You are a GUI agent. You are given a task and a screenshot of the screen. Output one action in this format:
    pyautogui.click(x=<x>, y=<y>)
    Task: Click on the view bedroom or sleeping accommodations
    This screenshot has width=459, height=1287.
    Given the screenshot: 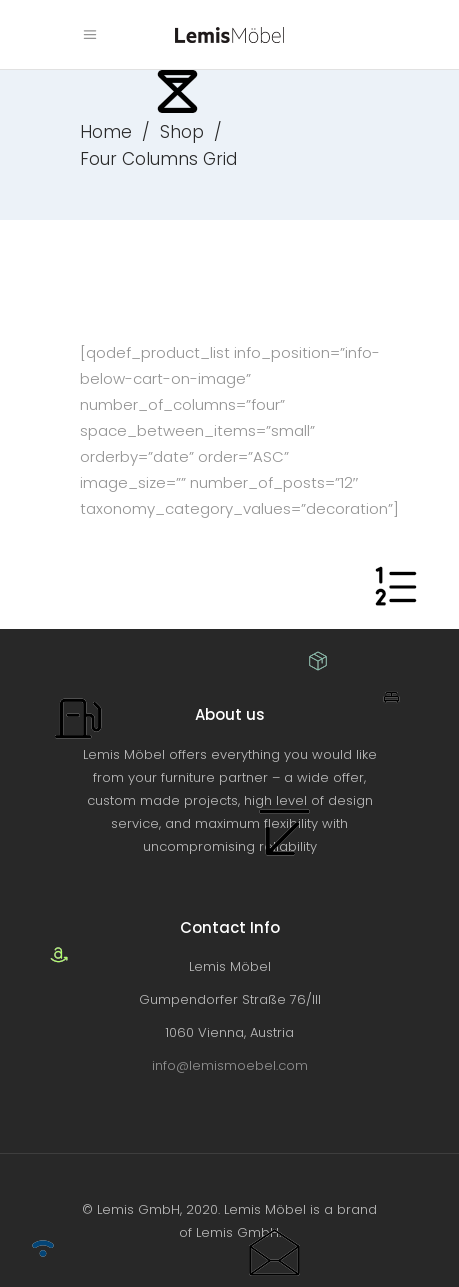 What is the action you would take?
    pyautogui.click(x=391, y=697)
    